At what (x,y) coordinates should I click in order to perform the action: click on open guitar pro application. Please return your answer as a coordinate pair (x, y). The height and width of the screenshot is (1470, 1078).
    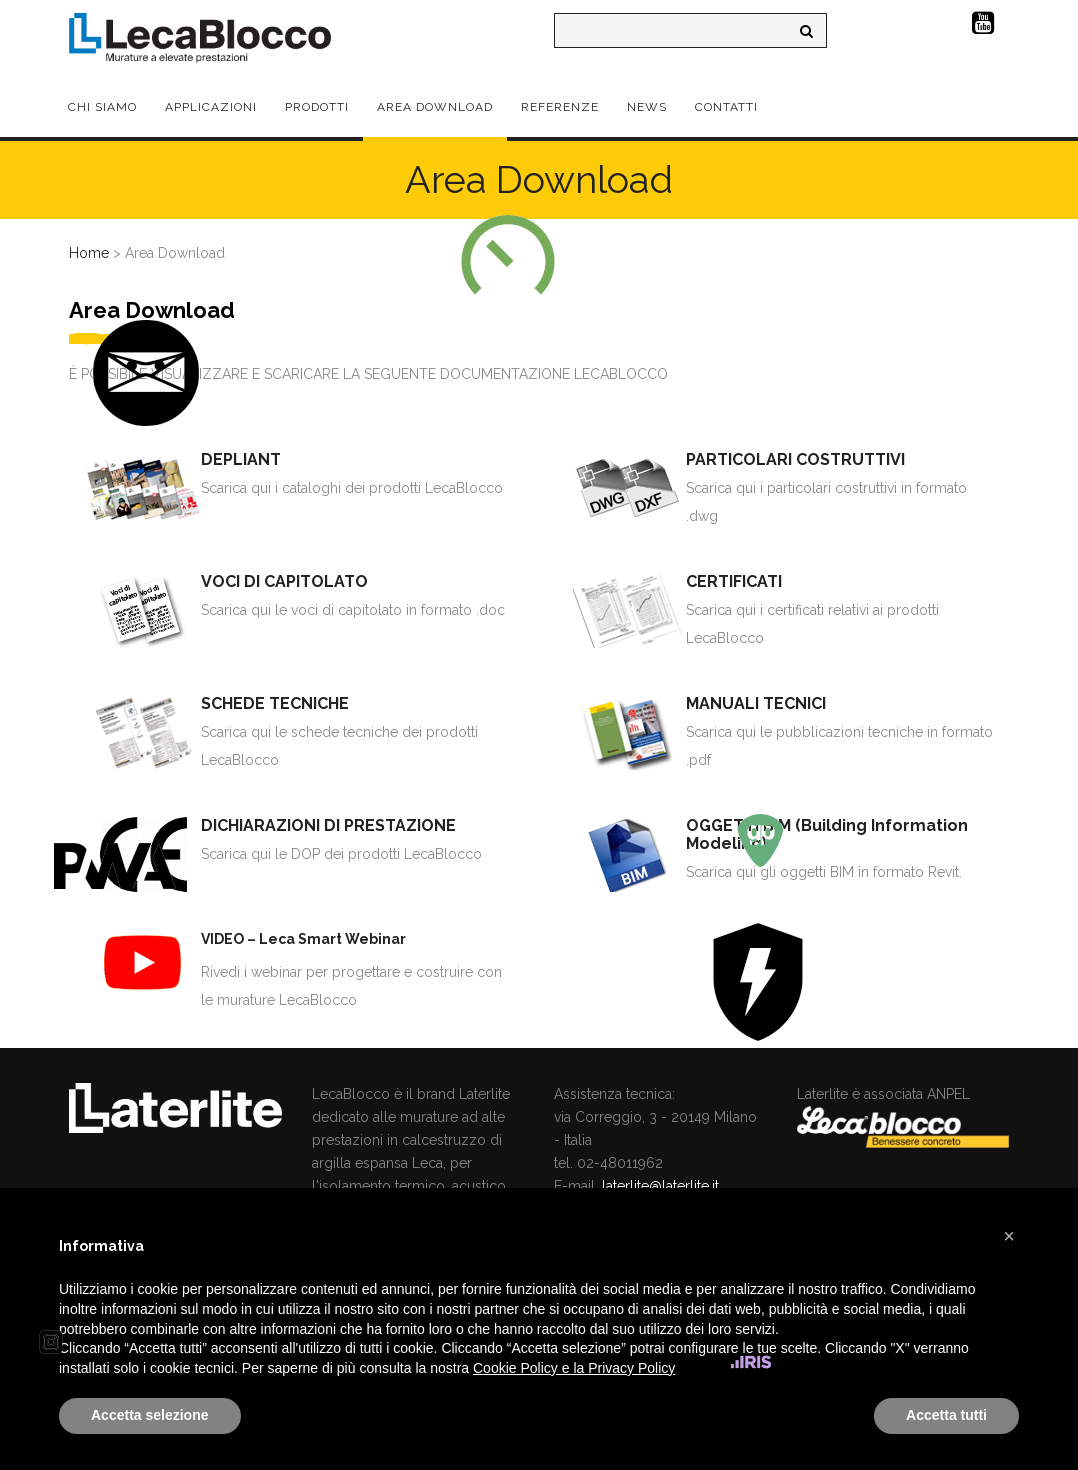
    Looking at the image, I should click on (760, 840).